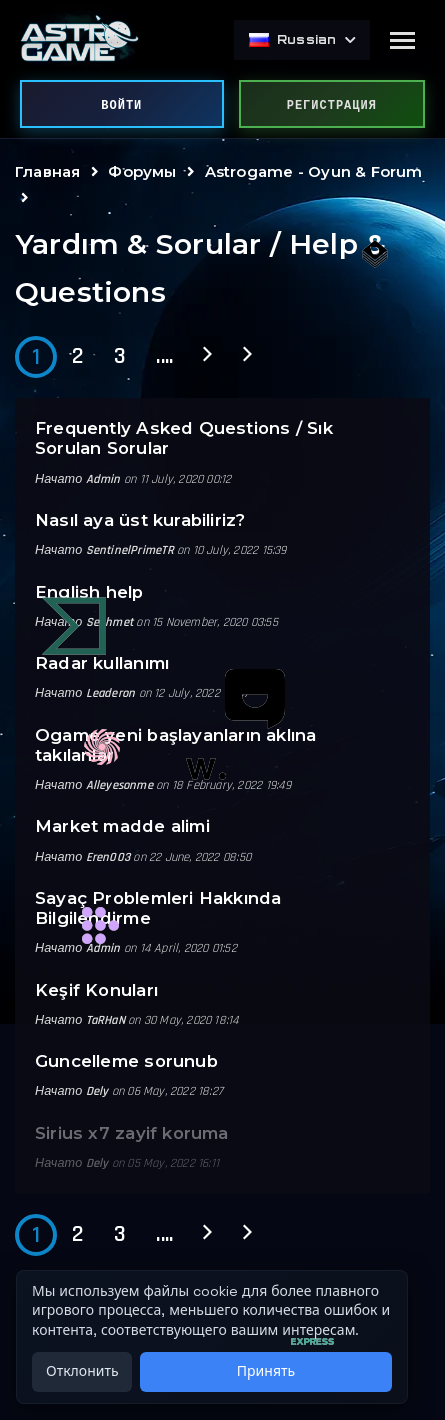  Describe the element at coordinates (312, 1341) in the screenshot. I see `visit the Express clothing retailer website` at that location.